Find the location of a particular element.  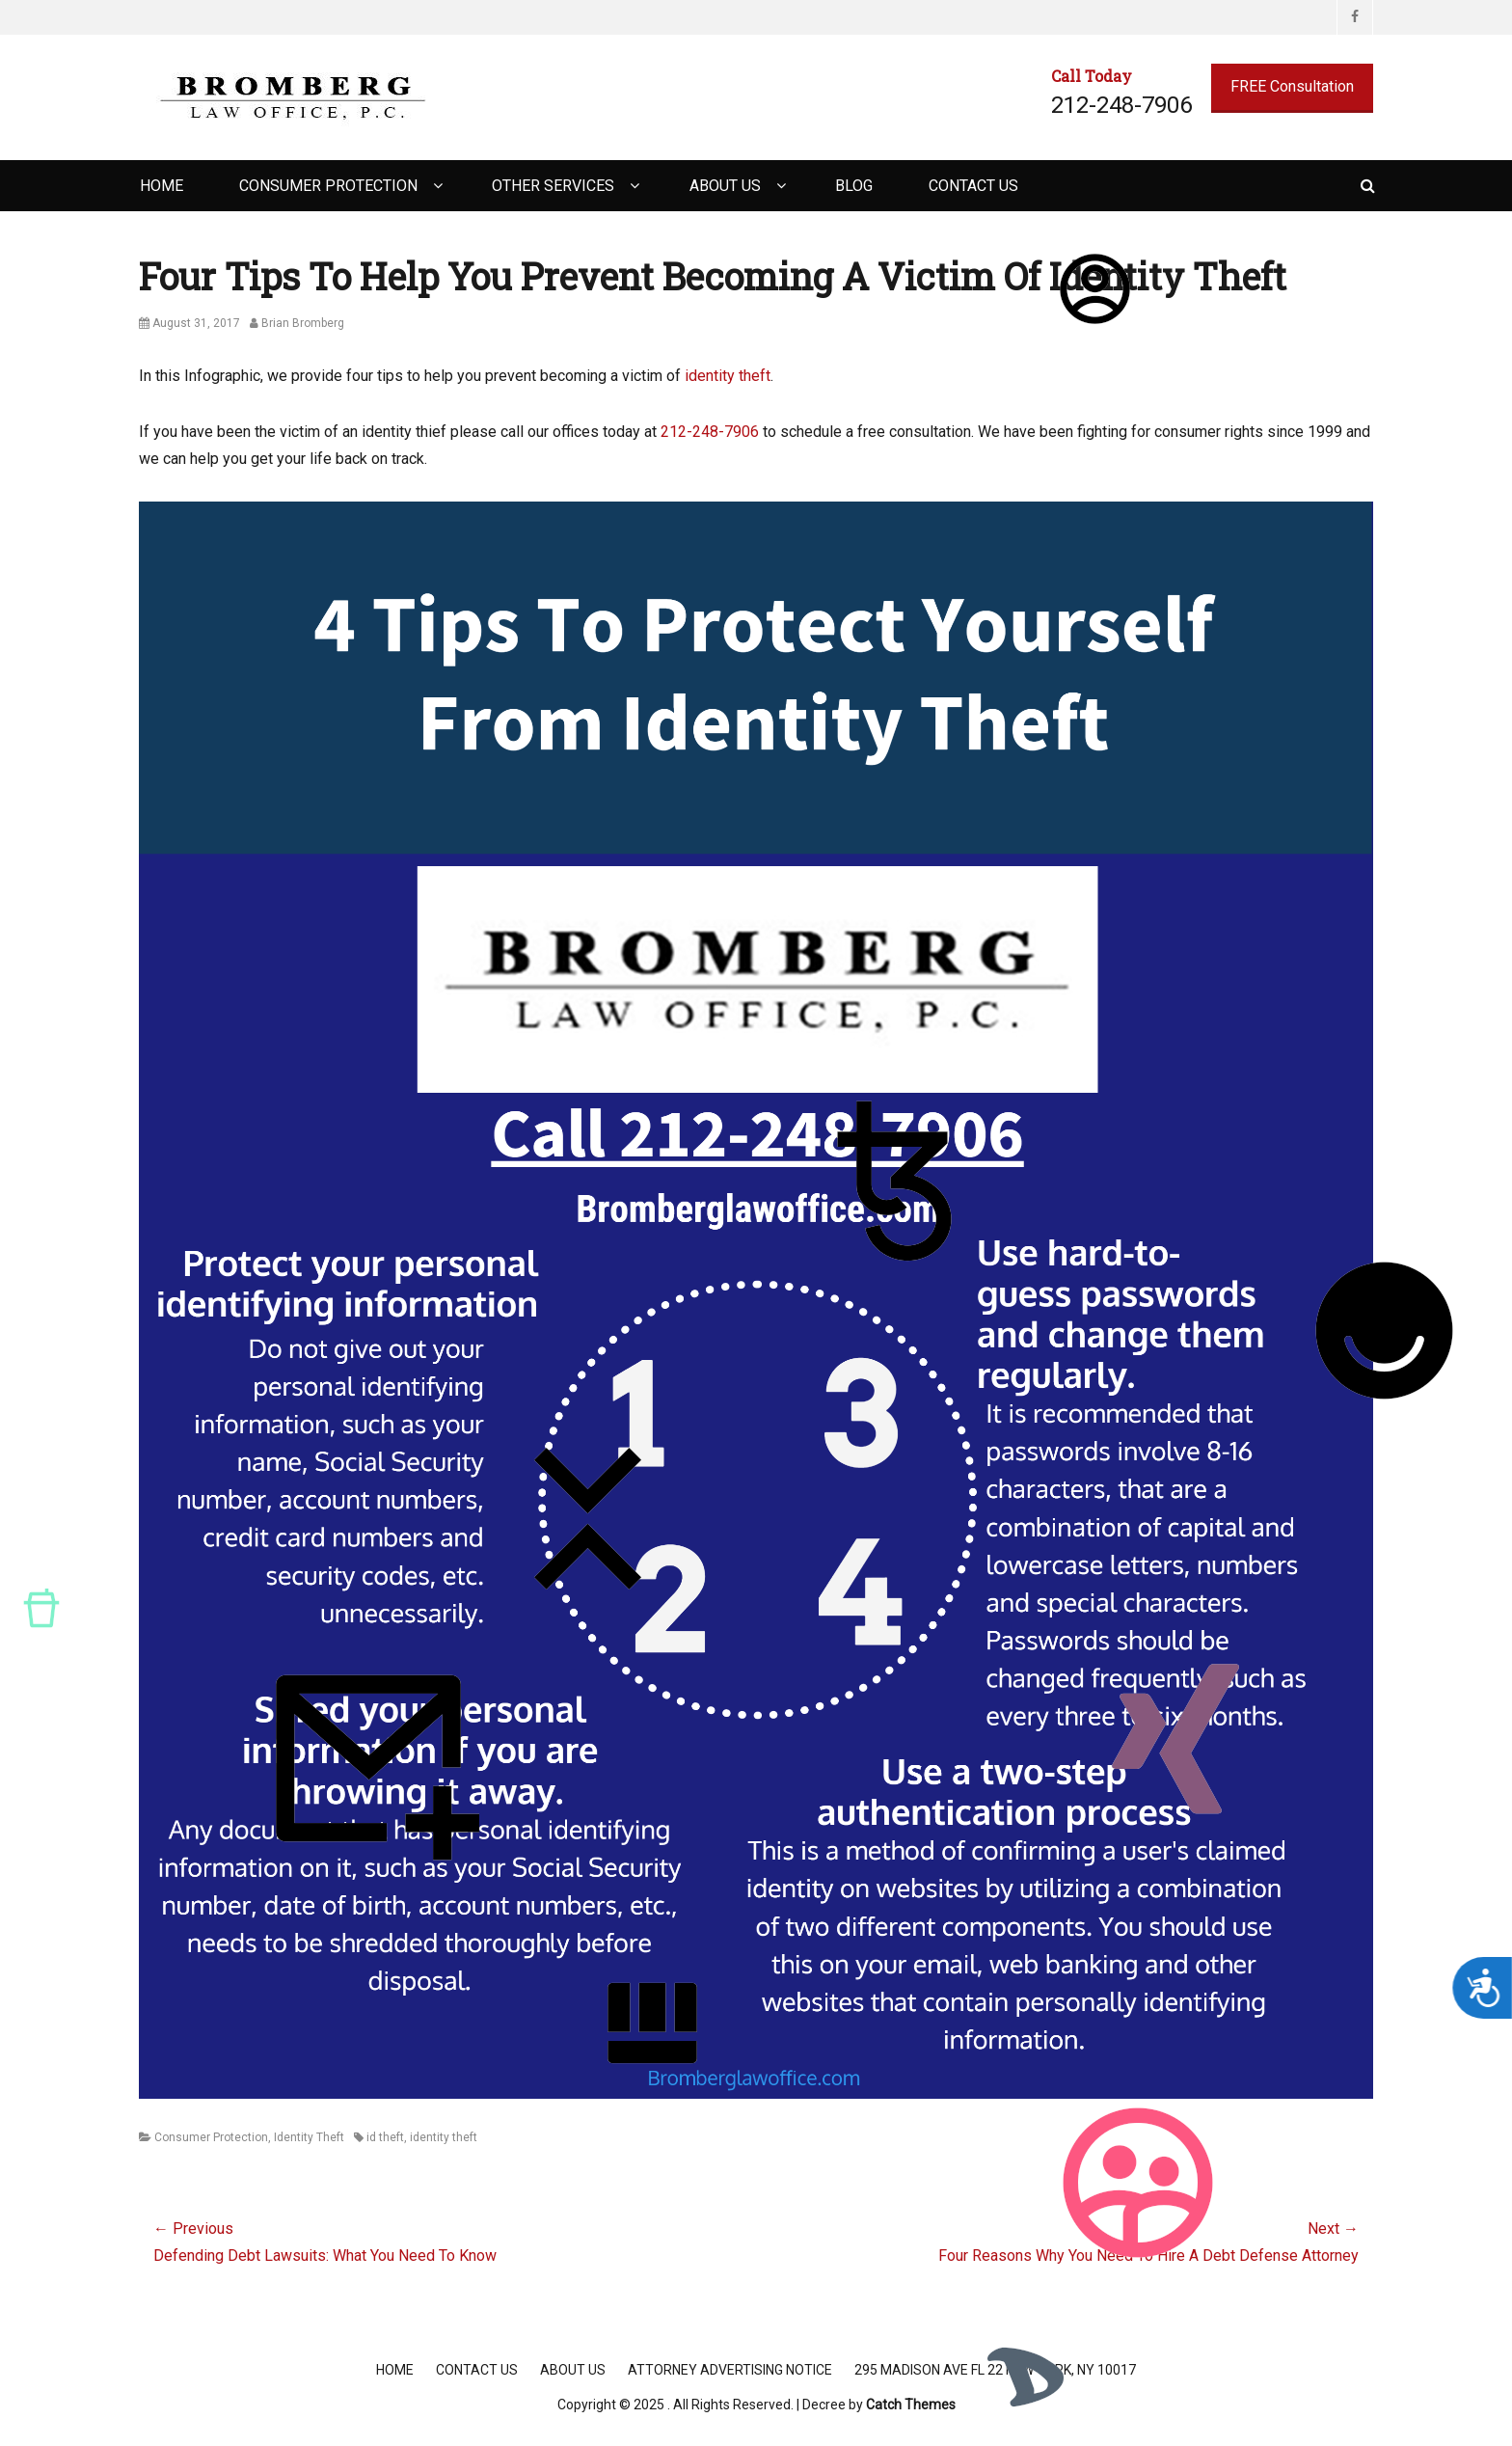

open Xing profile or app is located at coordinates (1169, 1732).